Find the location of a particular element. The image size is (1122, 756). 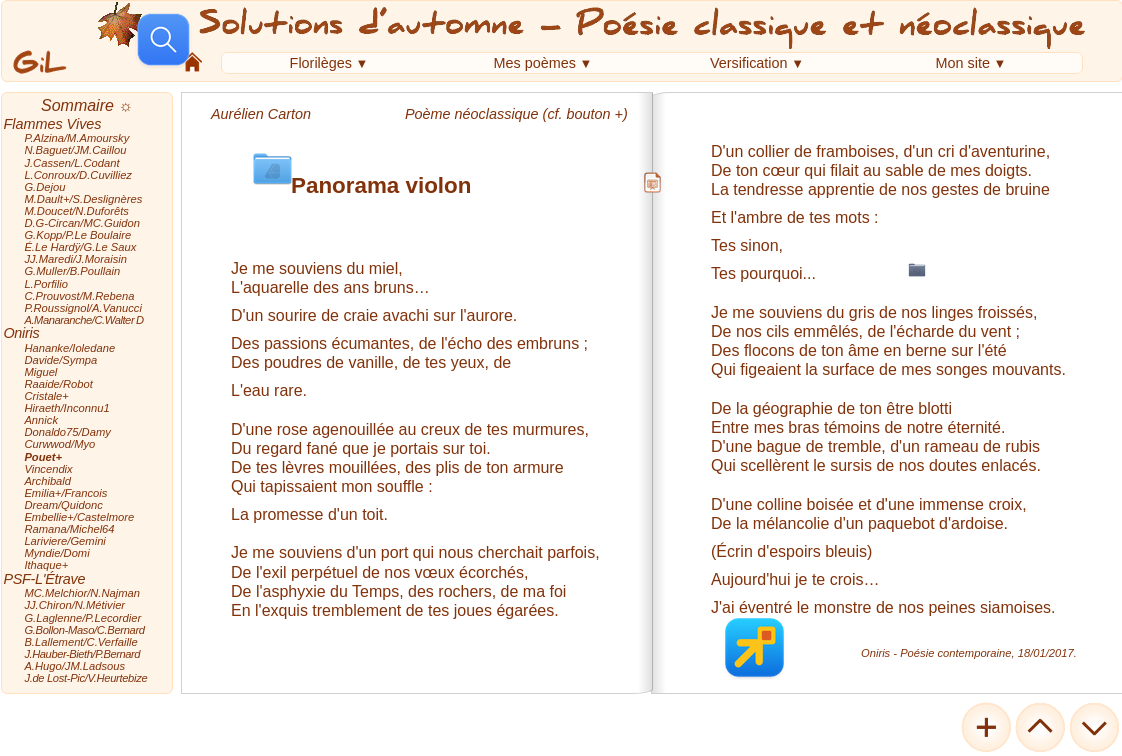

launch VMware Remote Console application is located at coordinates (754, 647).